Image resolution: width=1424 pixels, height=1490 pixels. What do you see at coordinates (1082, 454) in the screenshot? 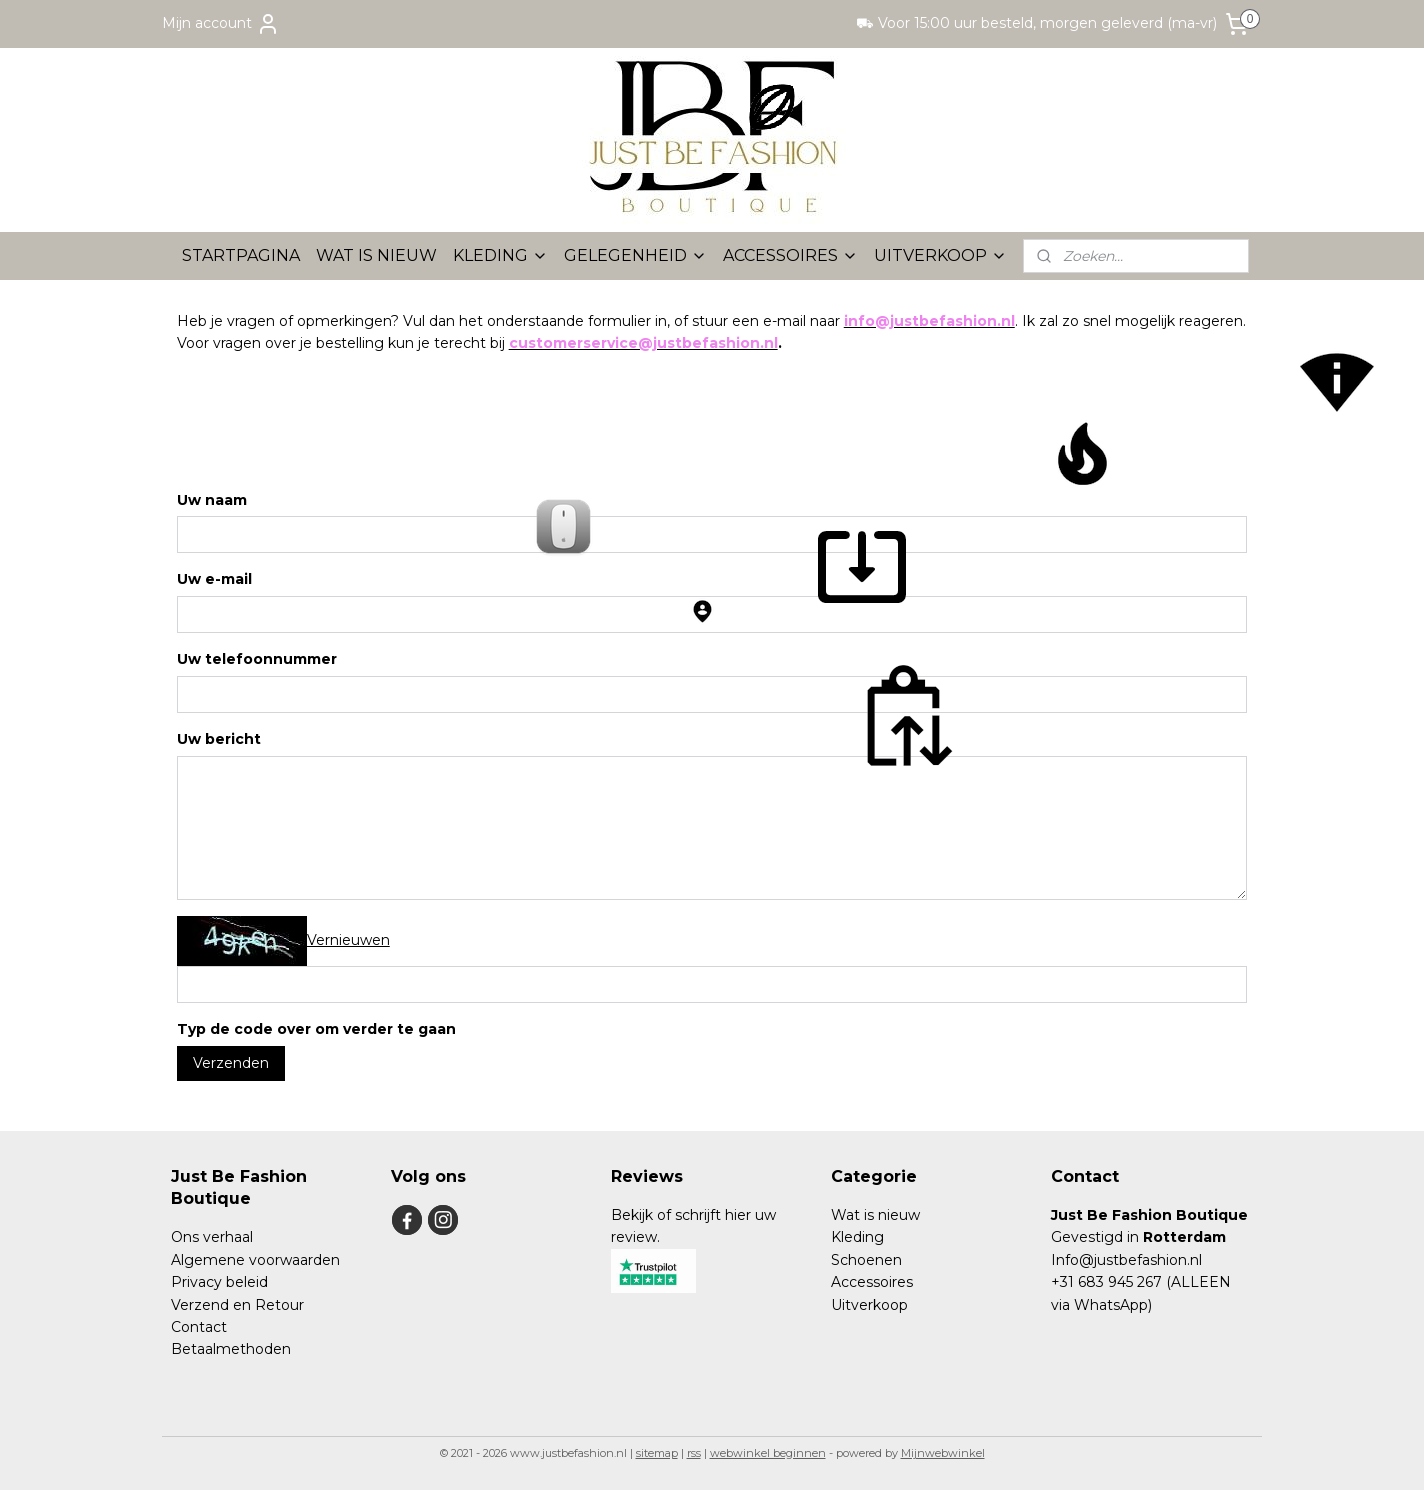
I see `locate nearby fire stations or emergency services` at bounding box center [1082, 454].